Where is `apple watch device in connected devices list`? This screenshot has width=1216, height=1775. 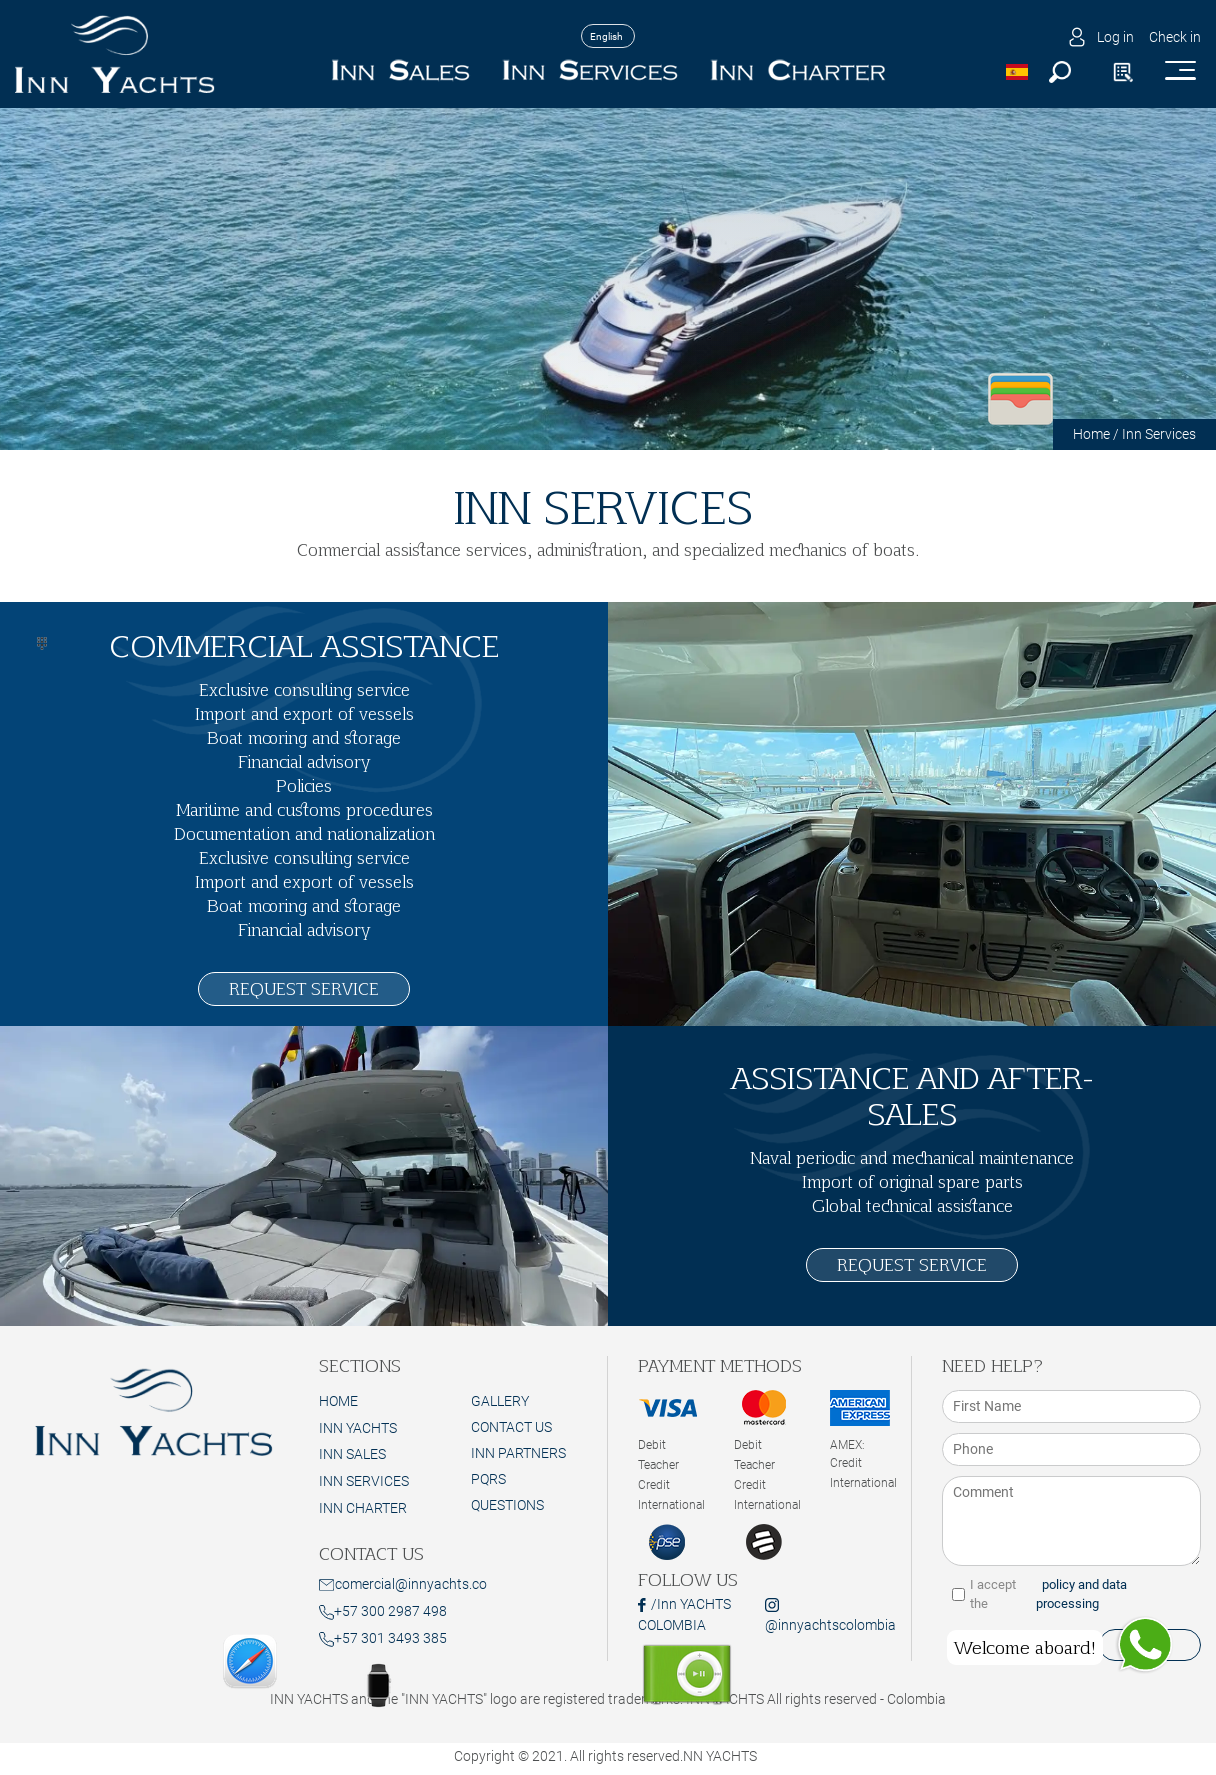 apple watch device in connected devices list is located at coordinates (378, 1685).